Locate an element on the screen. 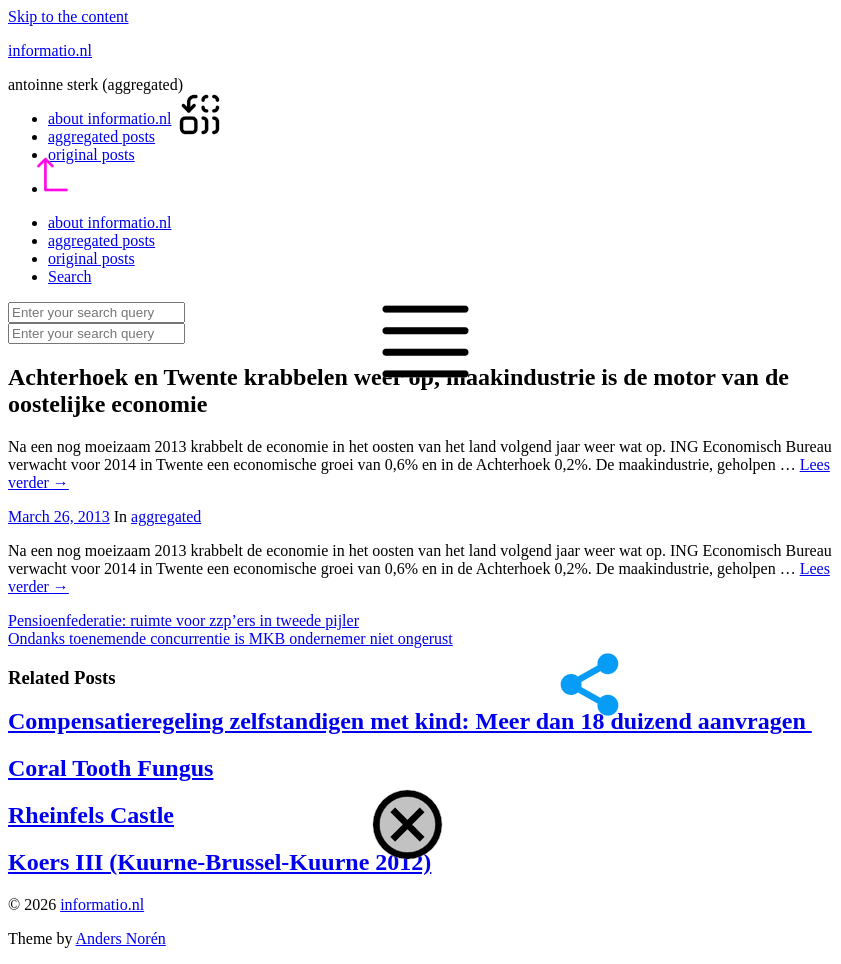 This screenshot has height=964, width=841. open navigation menu is located at coordinates (425, 341).